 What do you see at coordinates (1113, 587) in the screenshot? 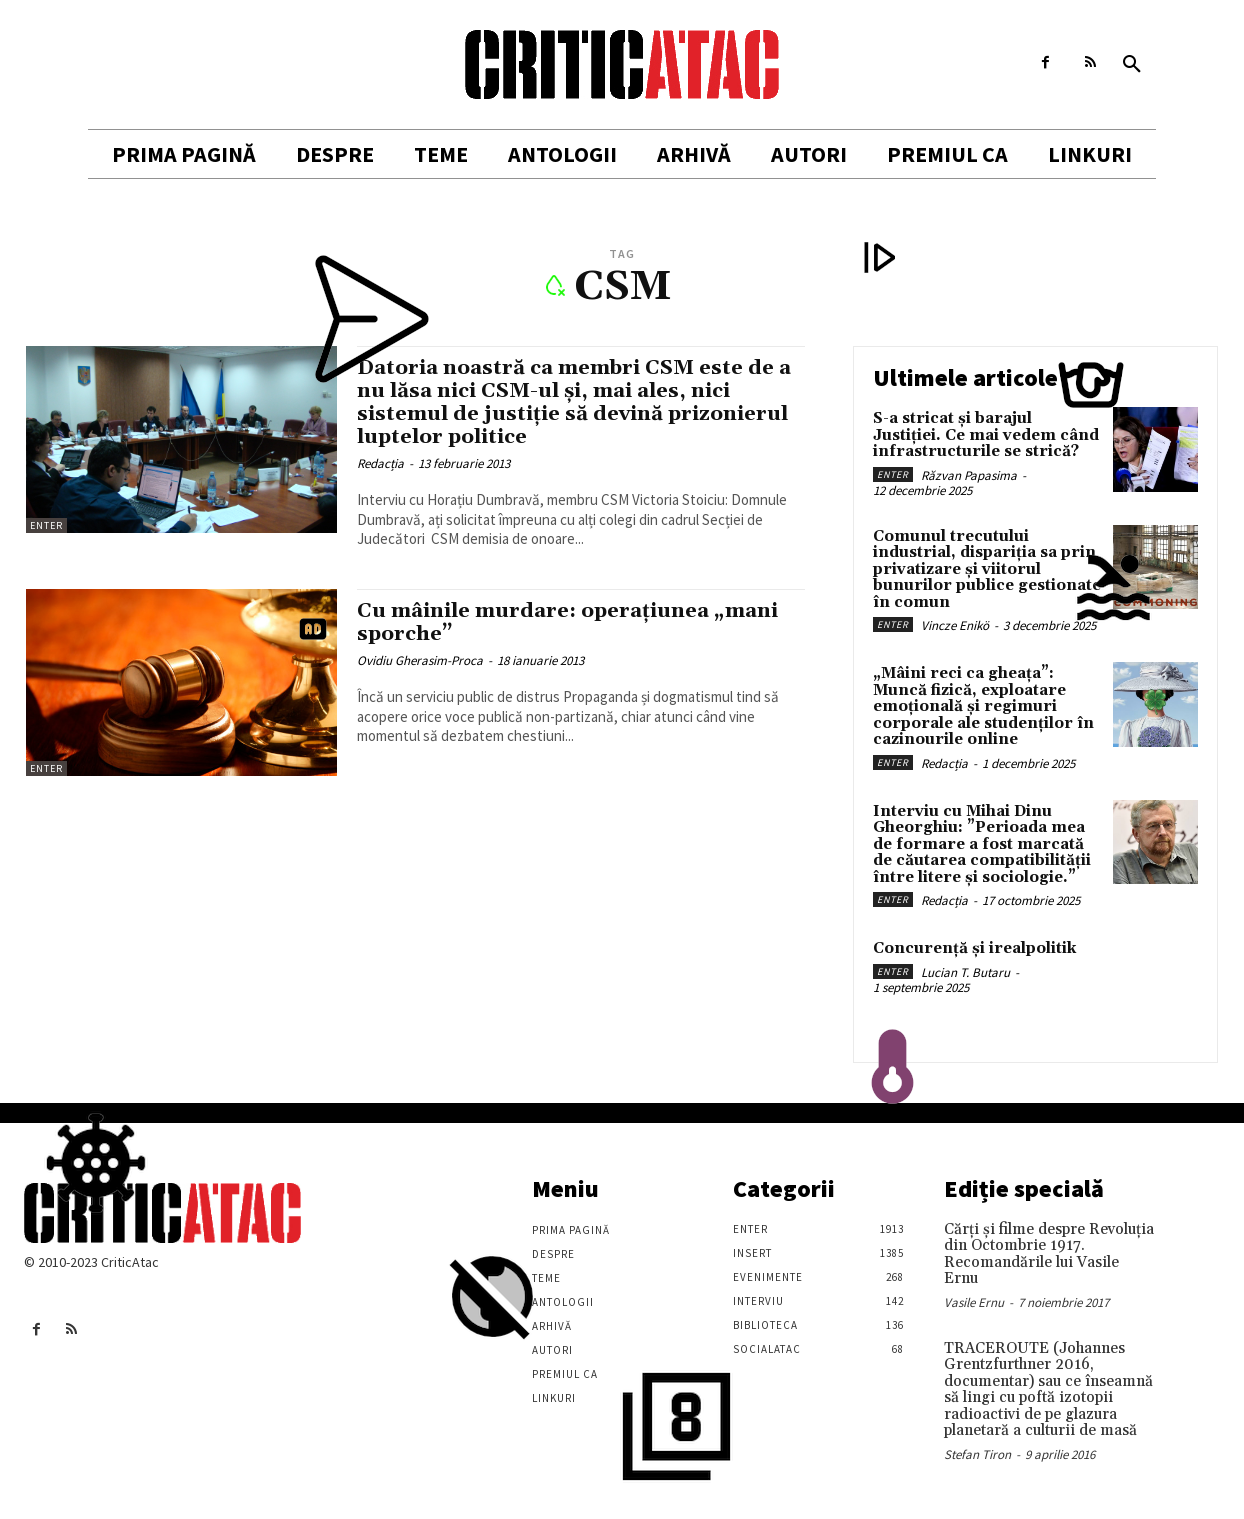
I see `indicates swimming pool amenity available` at bounding box center [1113, 587].